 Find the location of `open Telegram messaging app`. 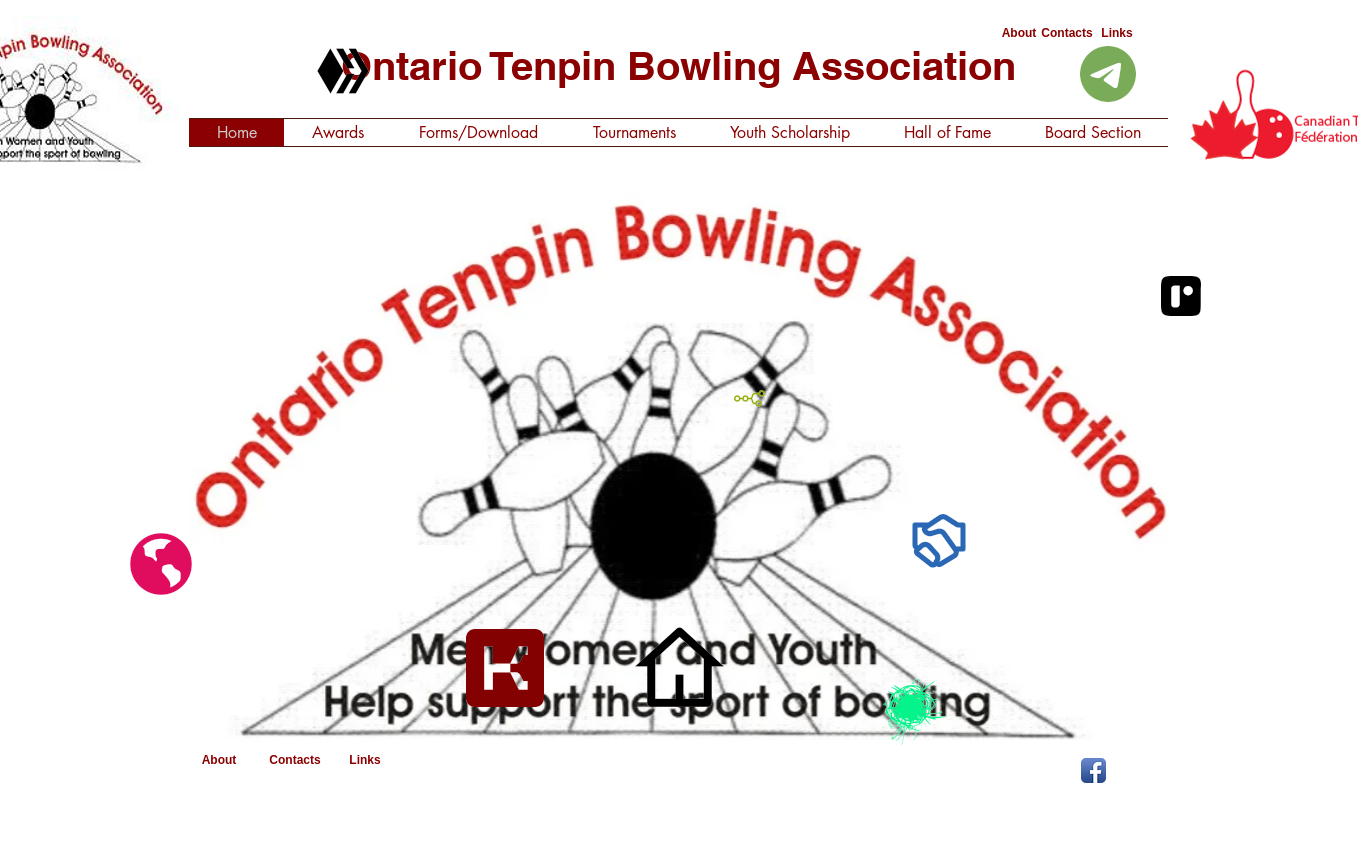

open Telegram messaging app is located at coordinates (1108, 74).